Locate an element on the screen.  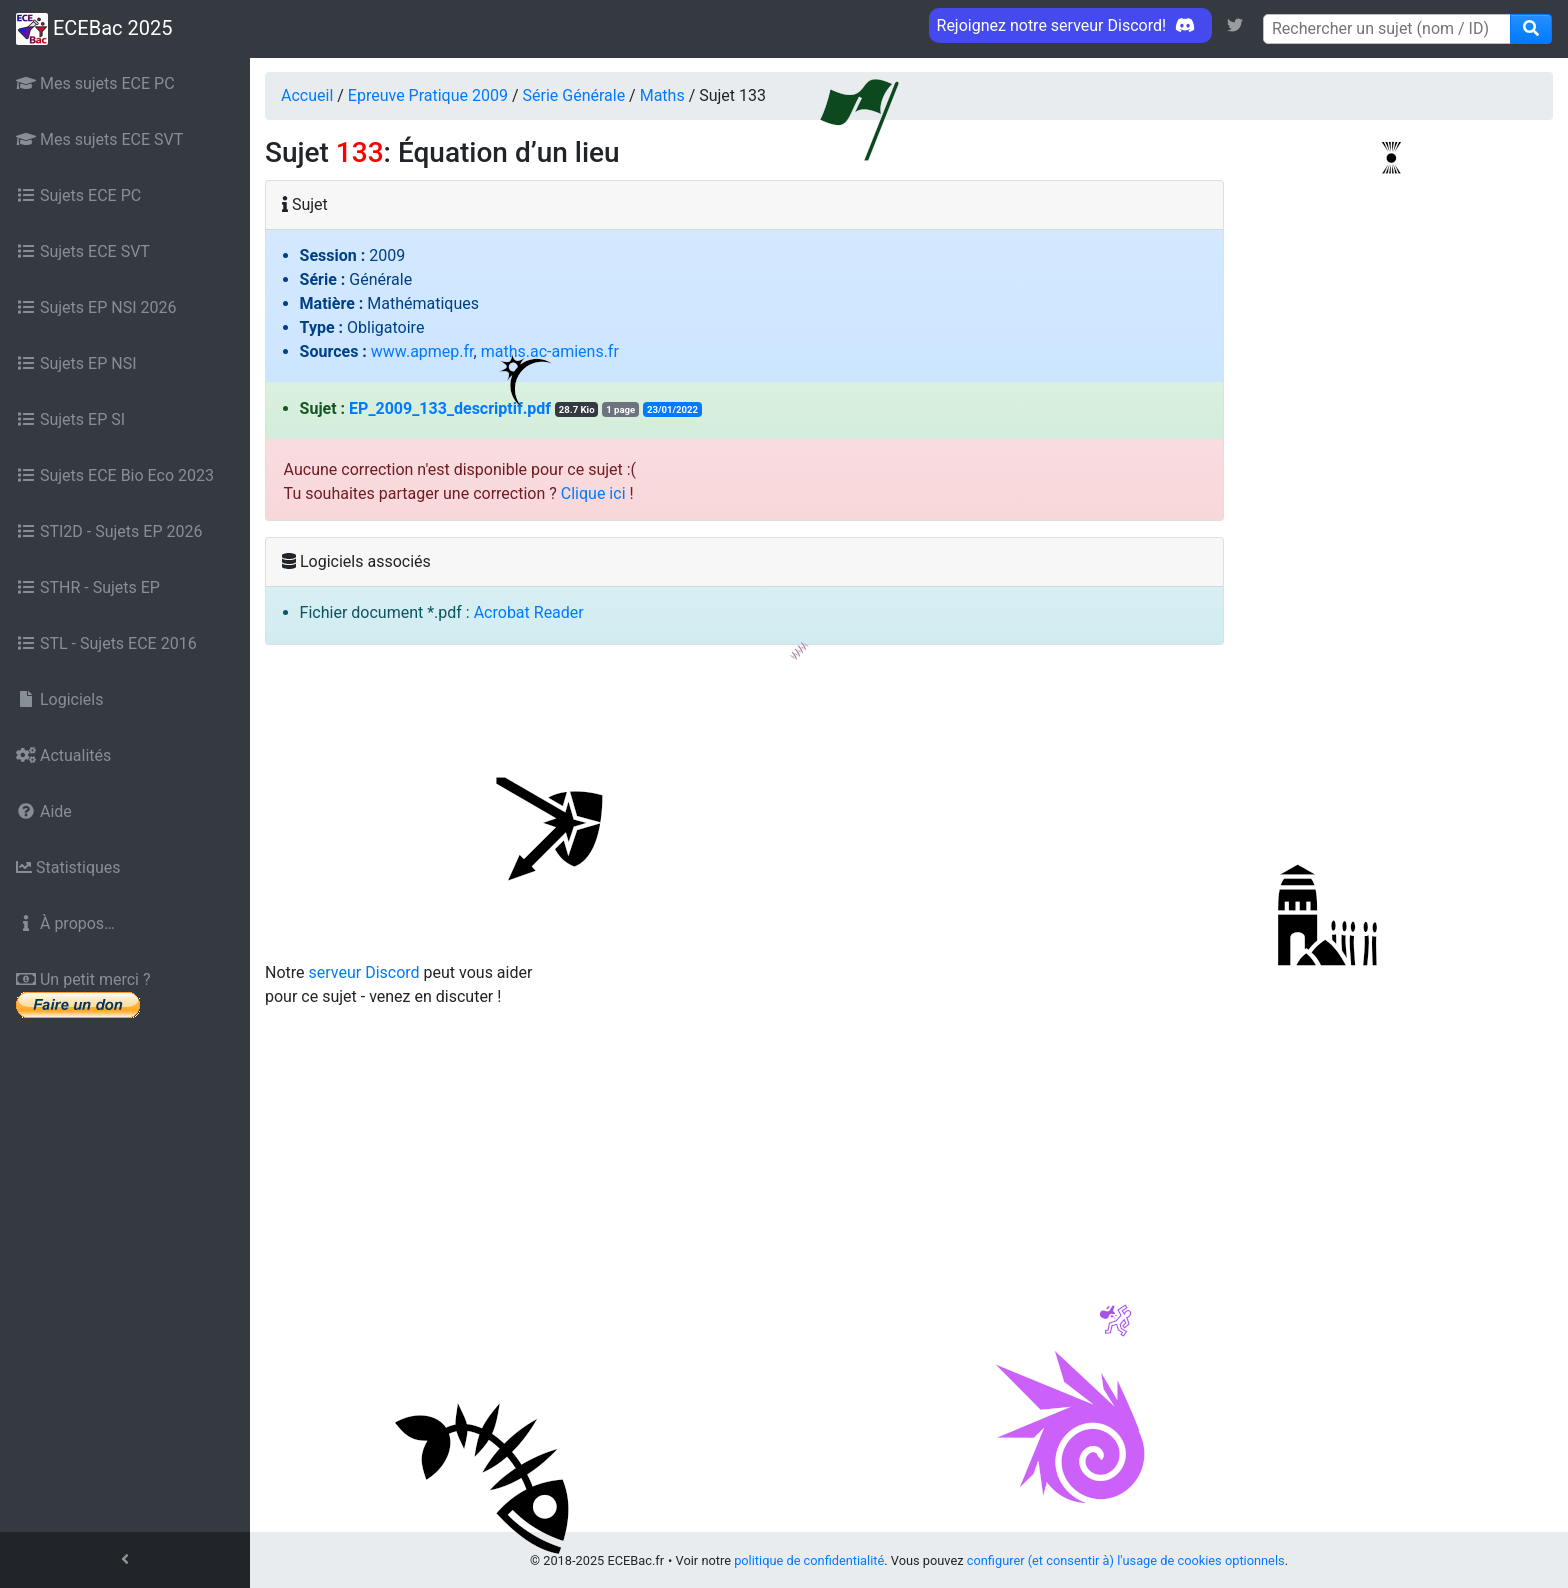
indicates damage reflection or counterattack ability is located at coordinates (549, 830).